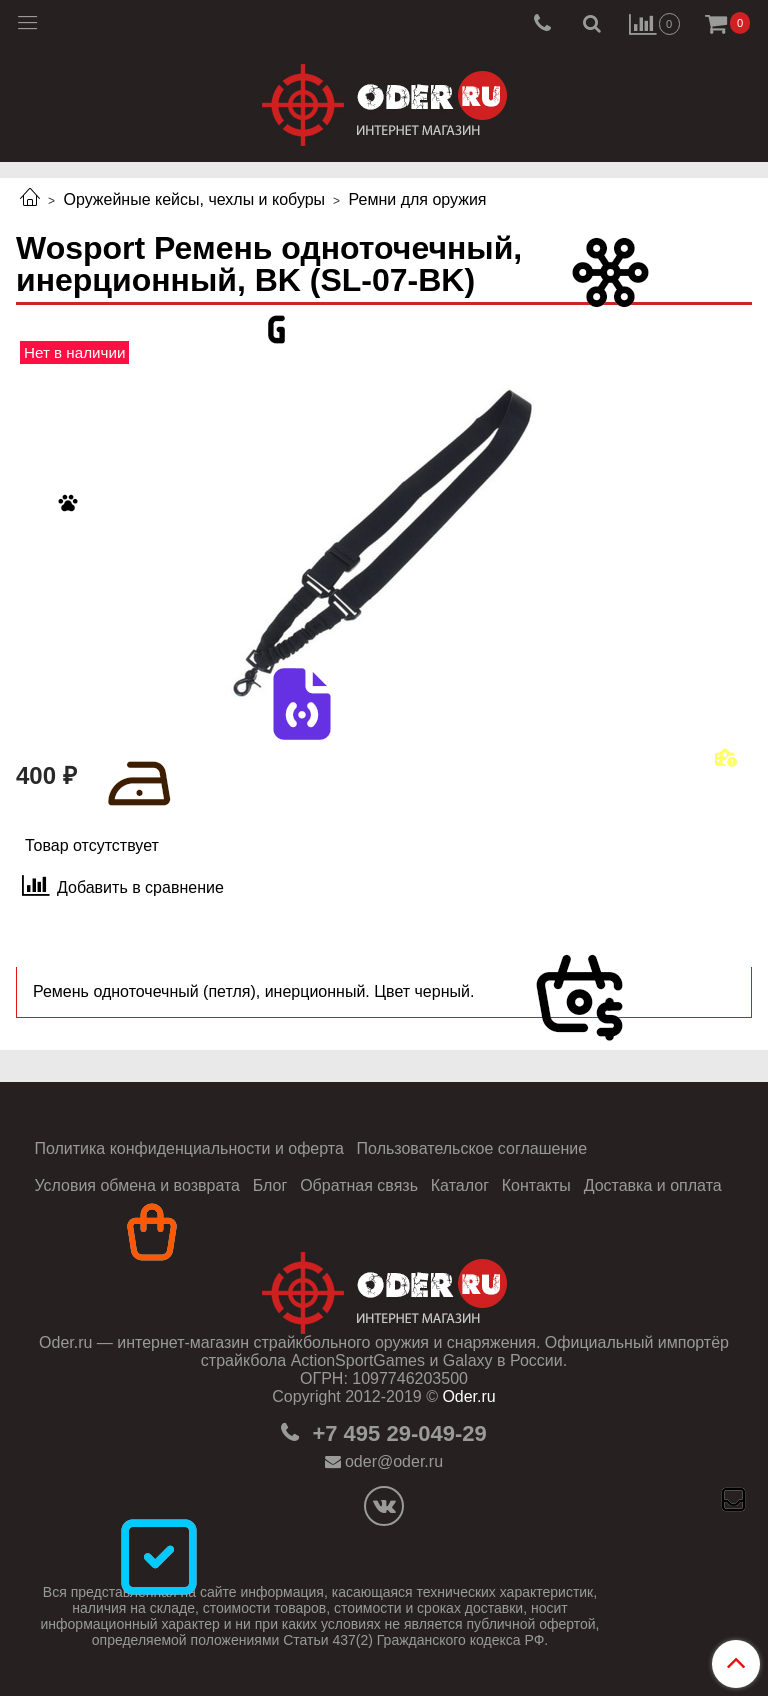 The height and width of the screenshot is (1696, 768). I want to click on view shopping basket total, so click(579, 993).